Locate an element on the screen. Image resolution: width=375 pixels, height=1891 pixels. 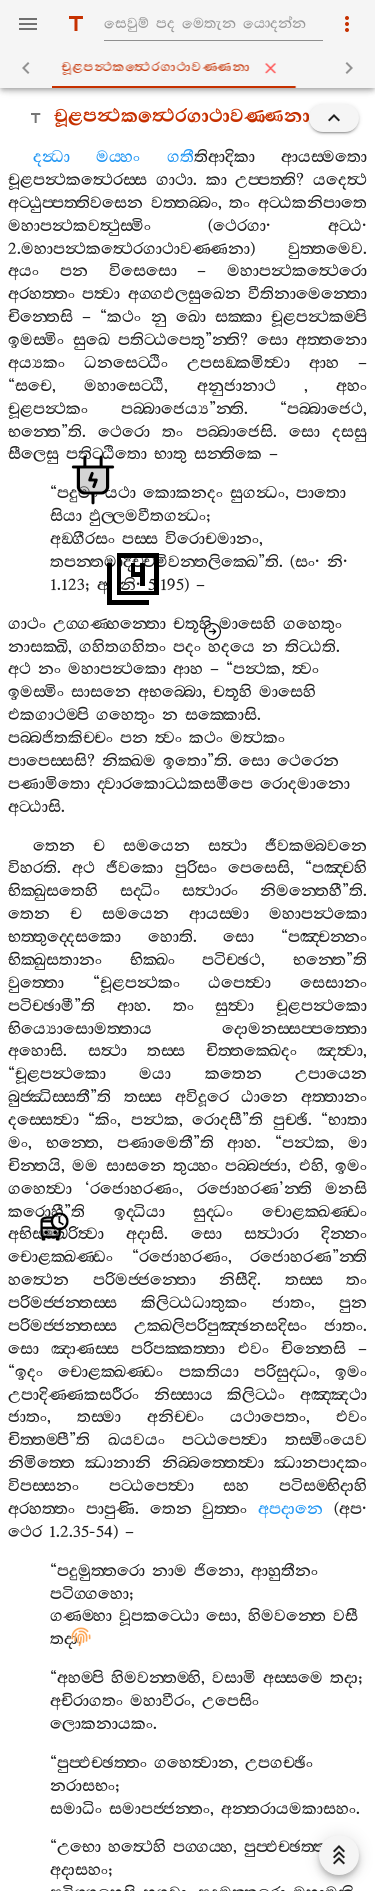
view bus or transit departure times is located at coordinates (54, 1226).